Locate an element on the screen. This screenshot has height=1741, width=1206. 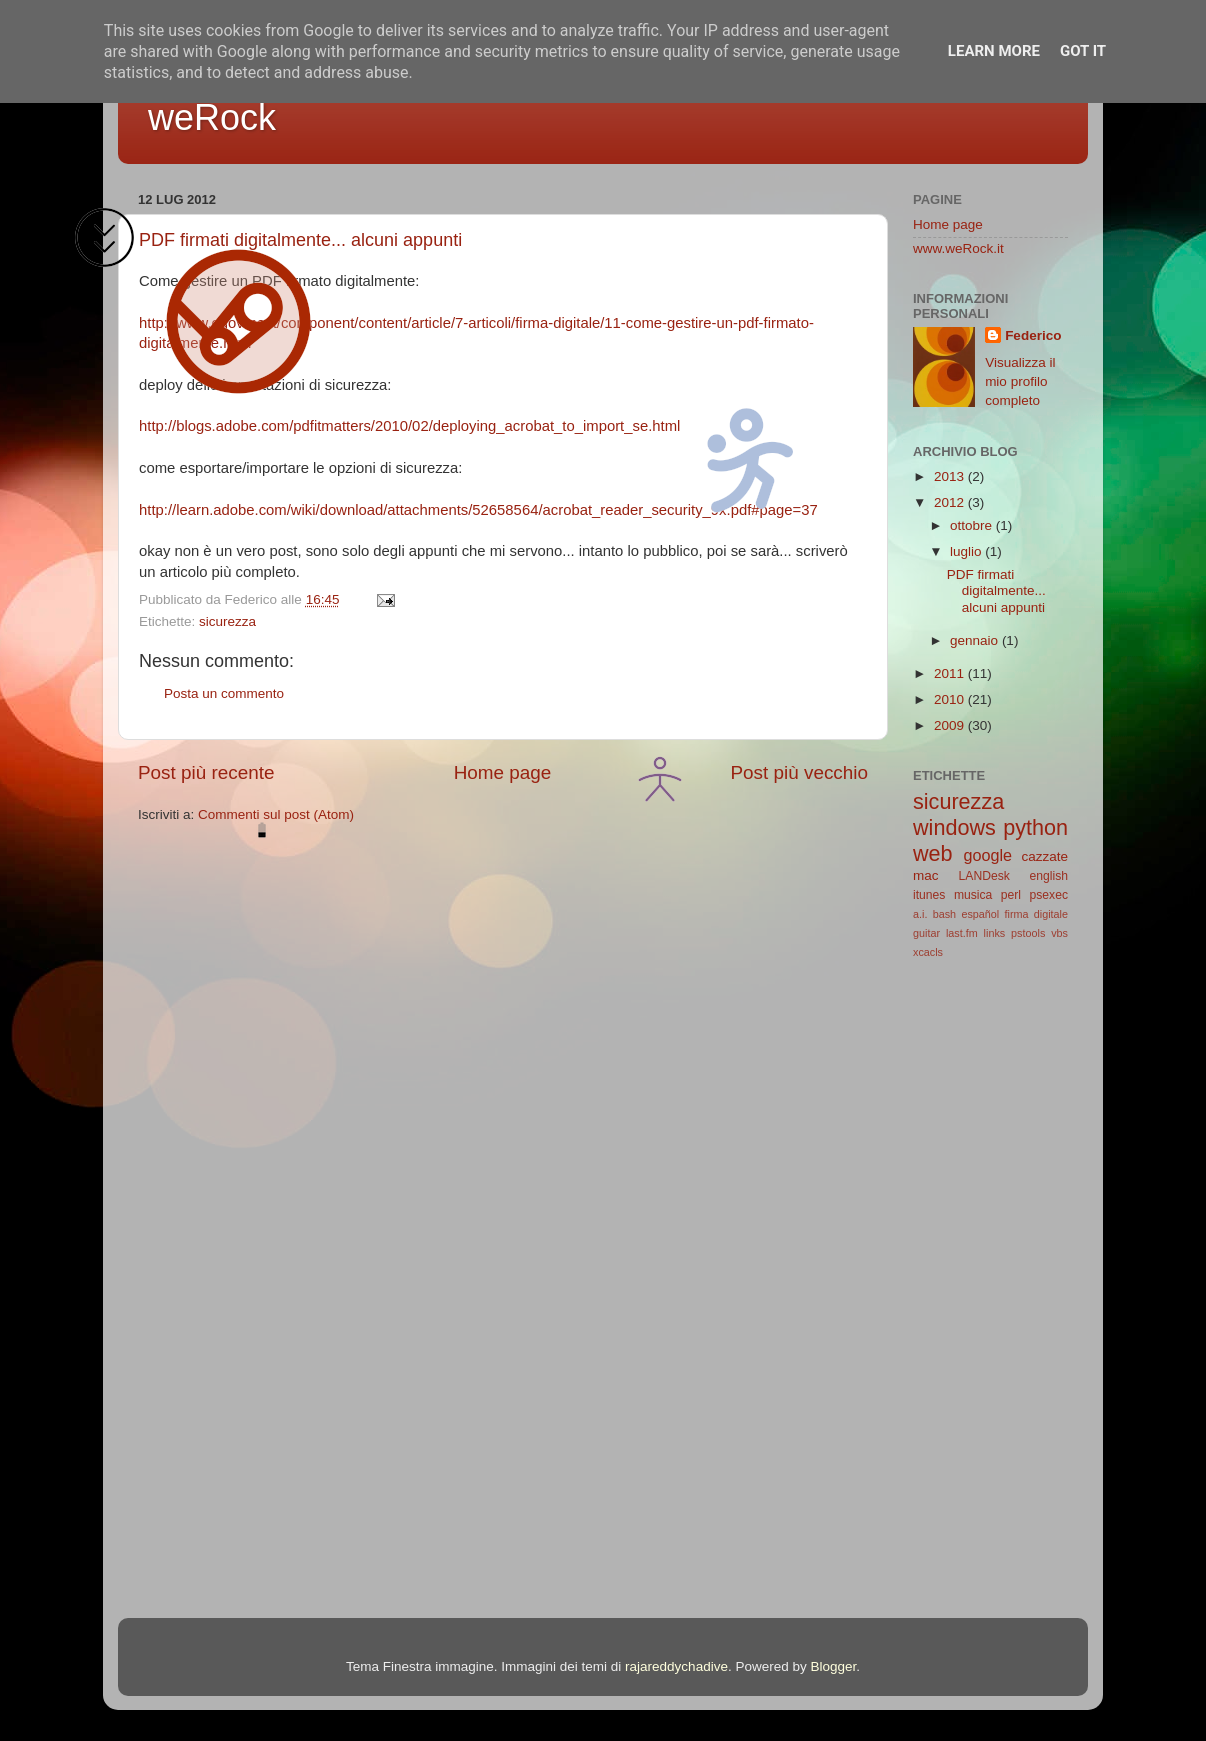
view user profile is located at coordinates (660, 780).